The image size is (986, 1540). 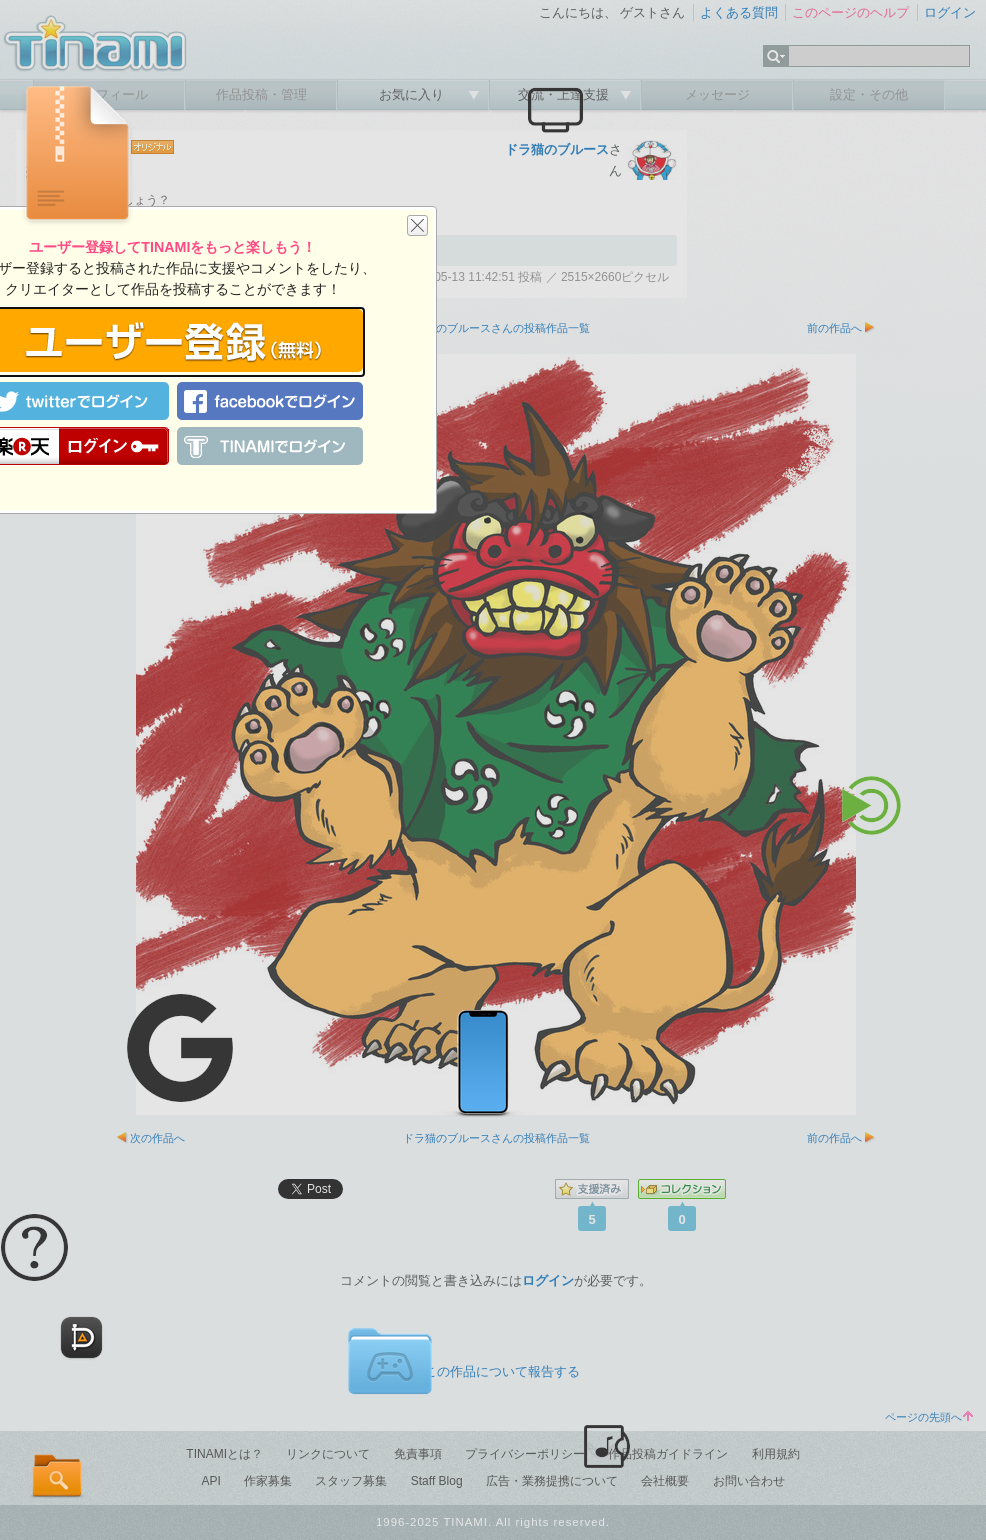 I want to click on open tv or display settings, so click(x=555, y=108).